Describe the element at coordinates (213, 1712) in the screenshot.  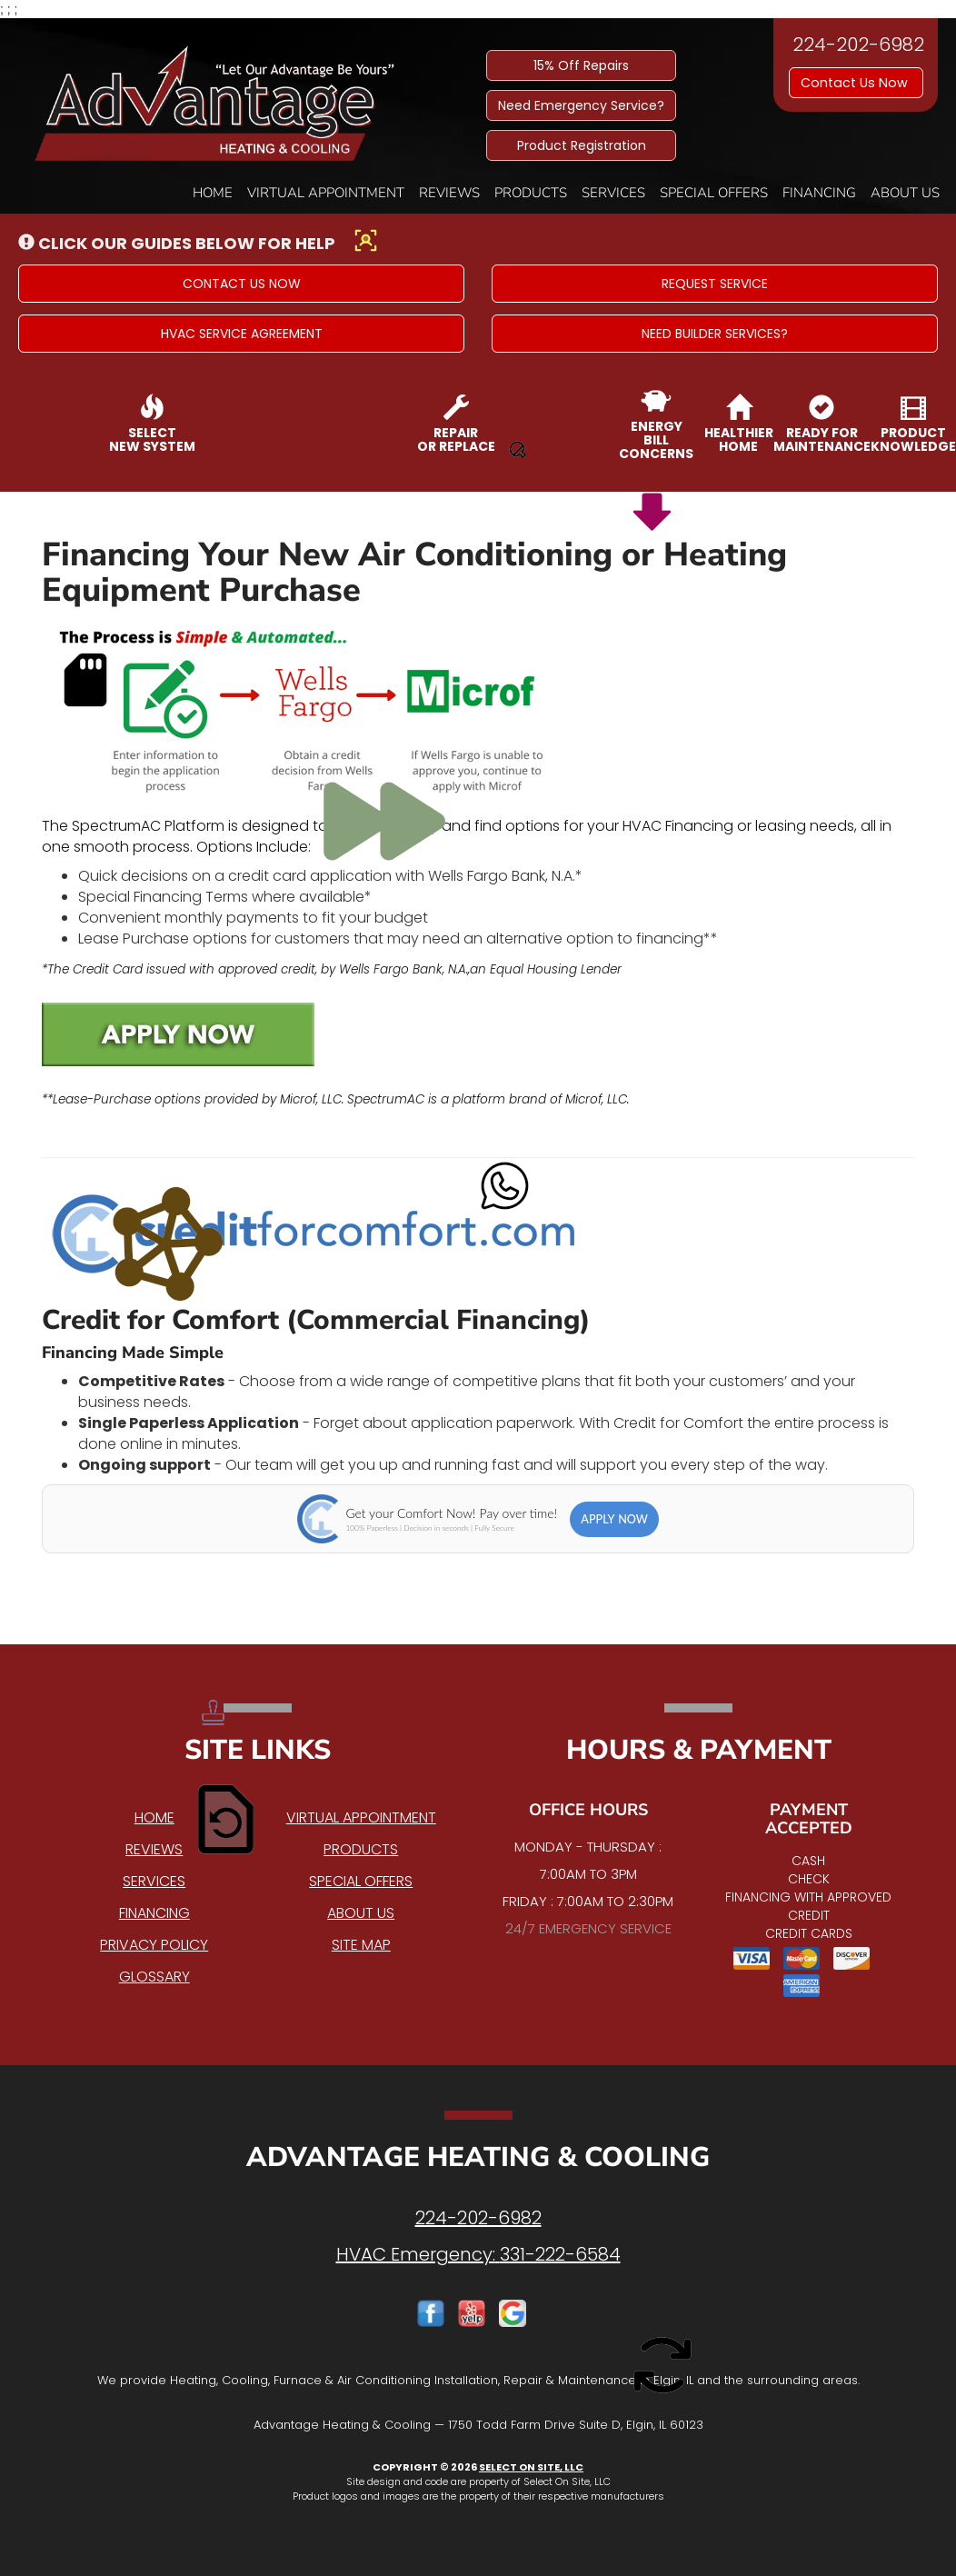
I see `apply a stamp or seal to a document` at that location.